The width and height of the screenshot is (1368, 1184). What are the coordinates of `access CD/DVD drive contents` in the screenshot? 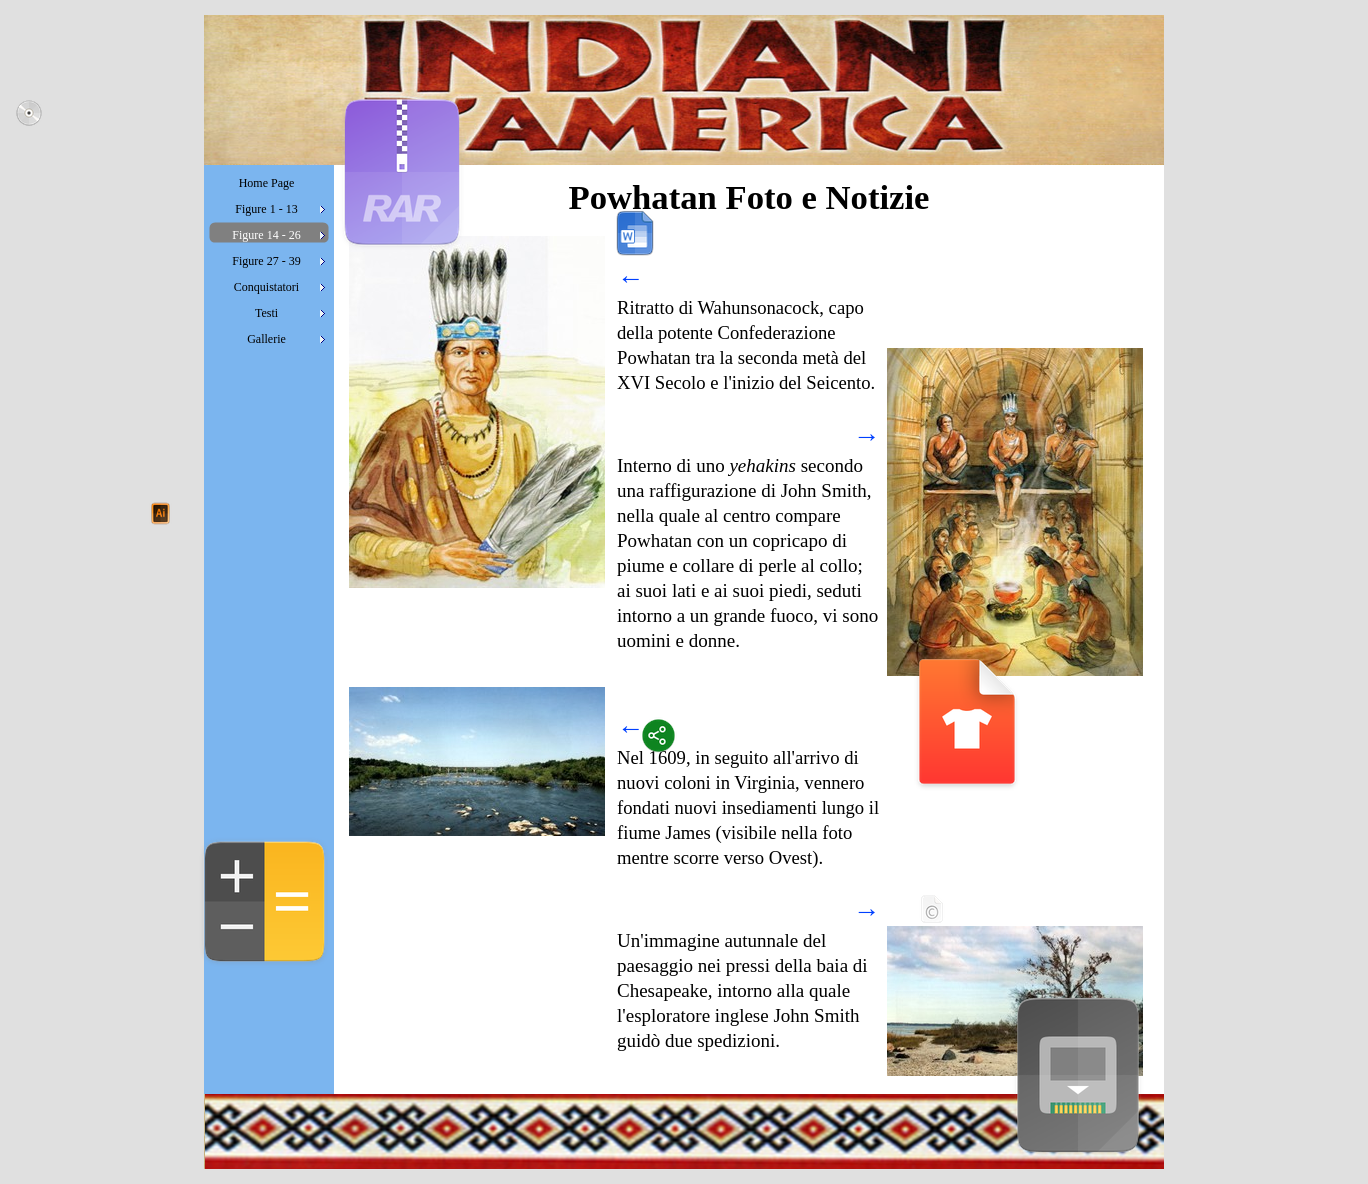 It's located at (29, 113).